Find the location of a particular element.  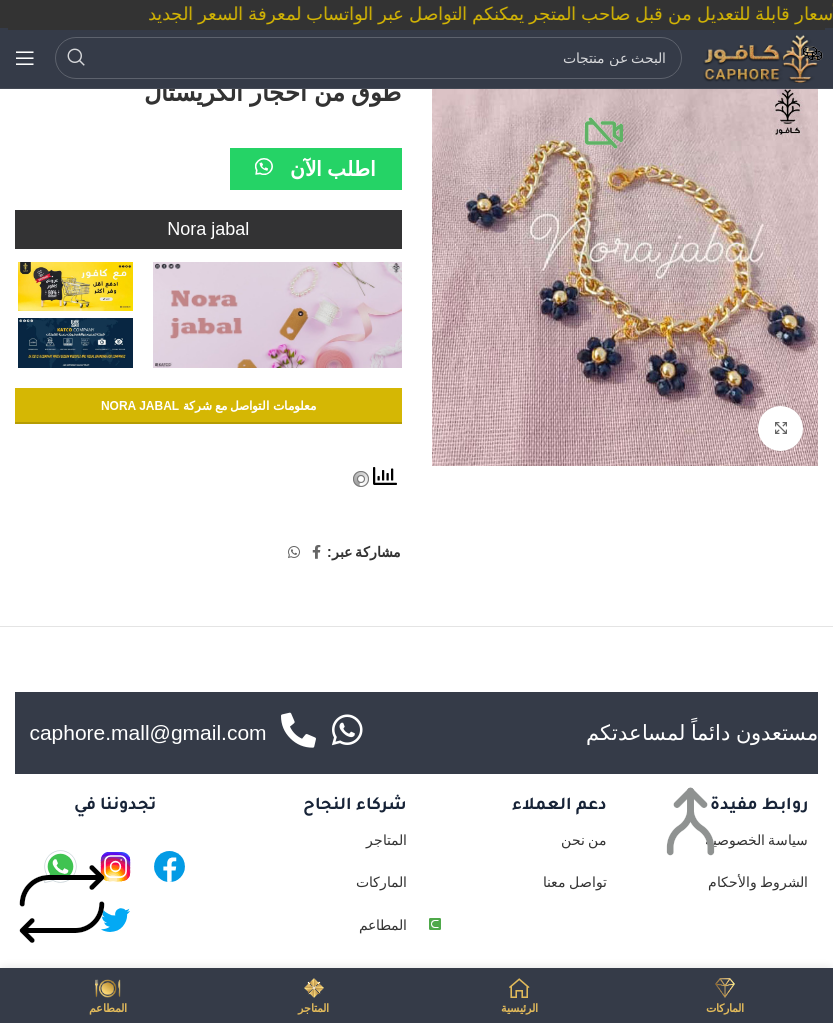

enable repeat mode for media playback is located at coordinates (62, 904).